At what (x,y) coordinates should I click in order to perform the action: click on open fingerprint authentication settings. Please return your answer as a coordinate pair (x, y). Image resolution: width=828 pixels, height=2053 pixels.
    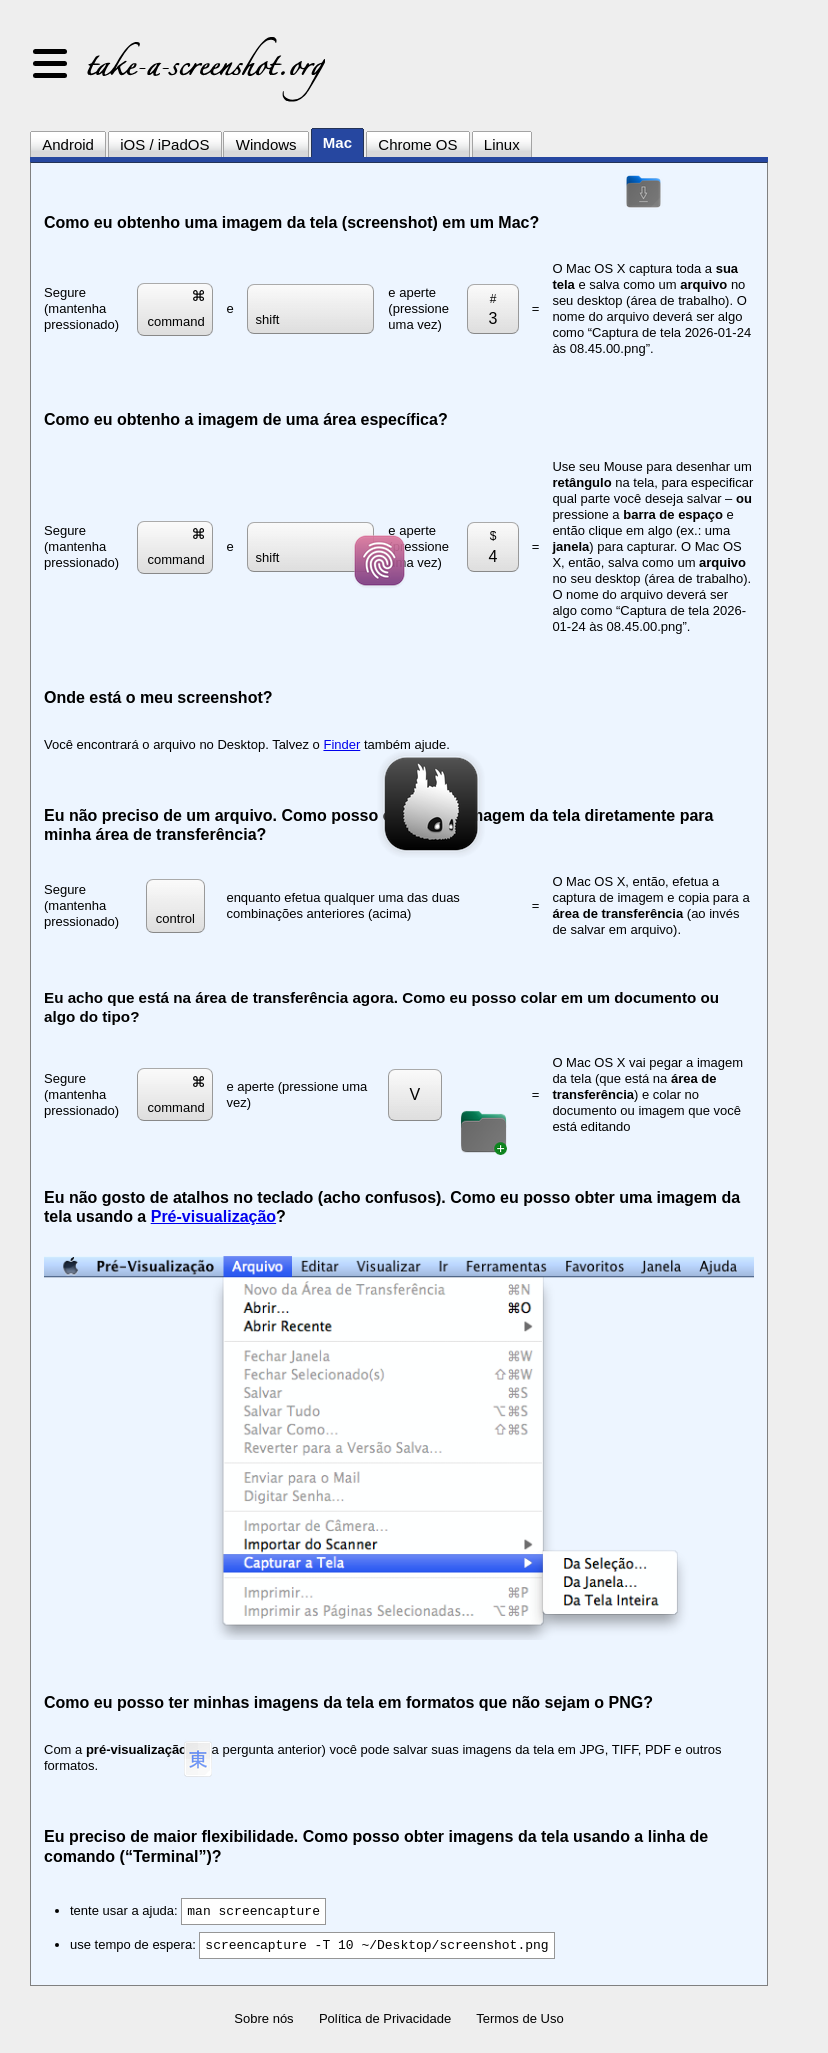
    Looking at the image, I should click on (379, 560).